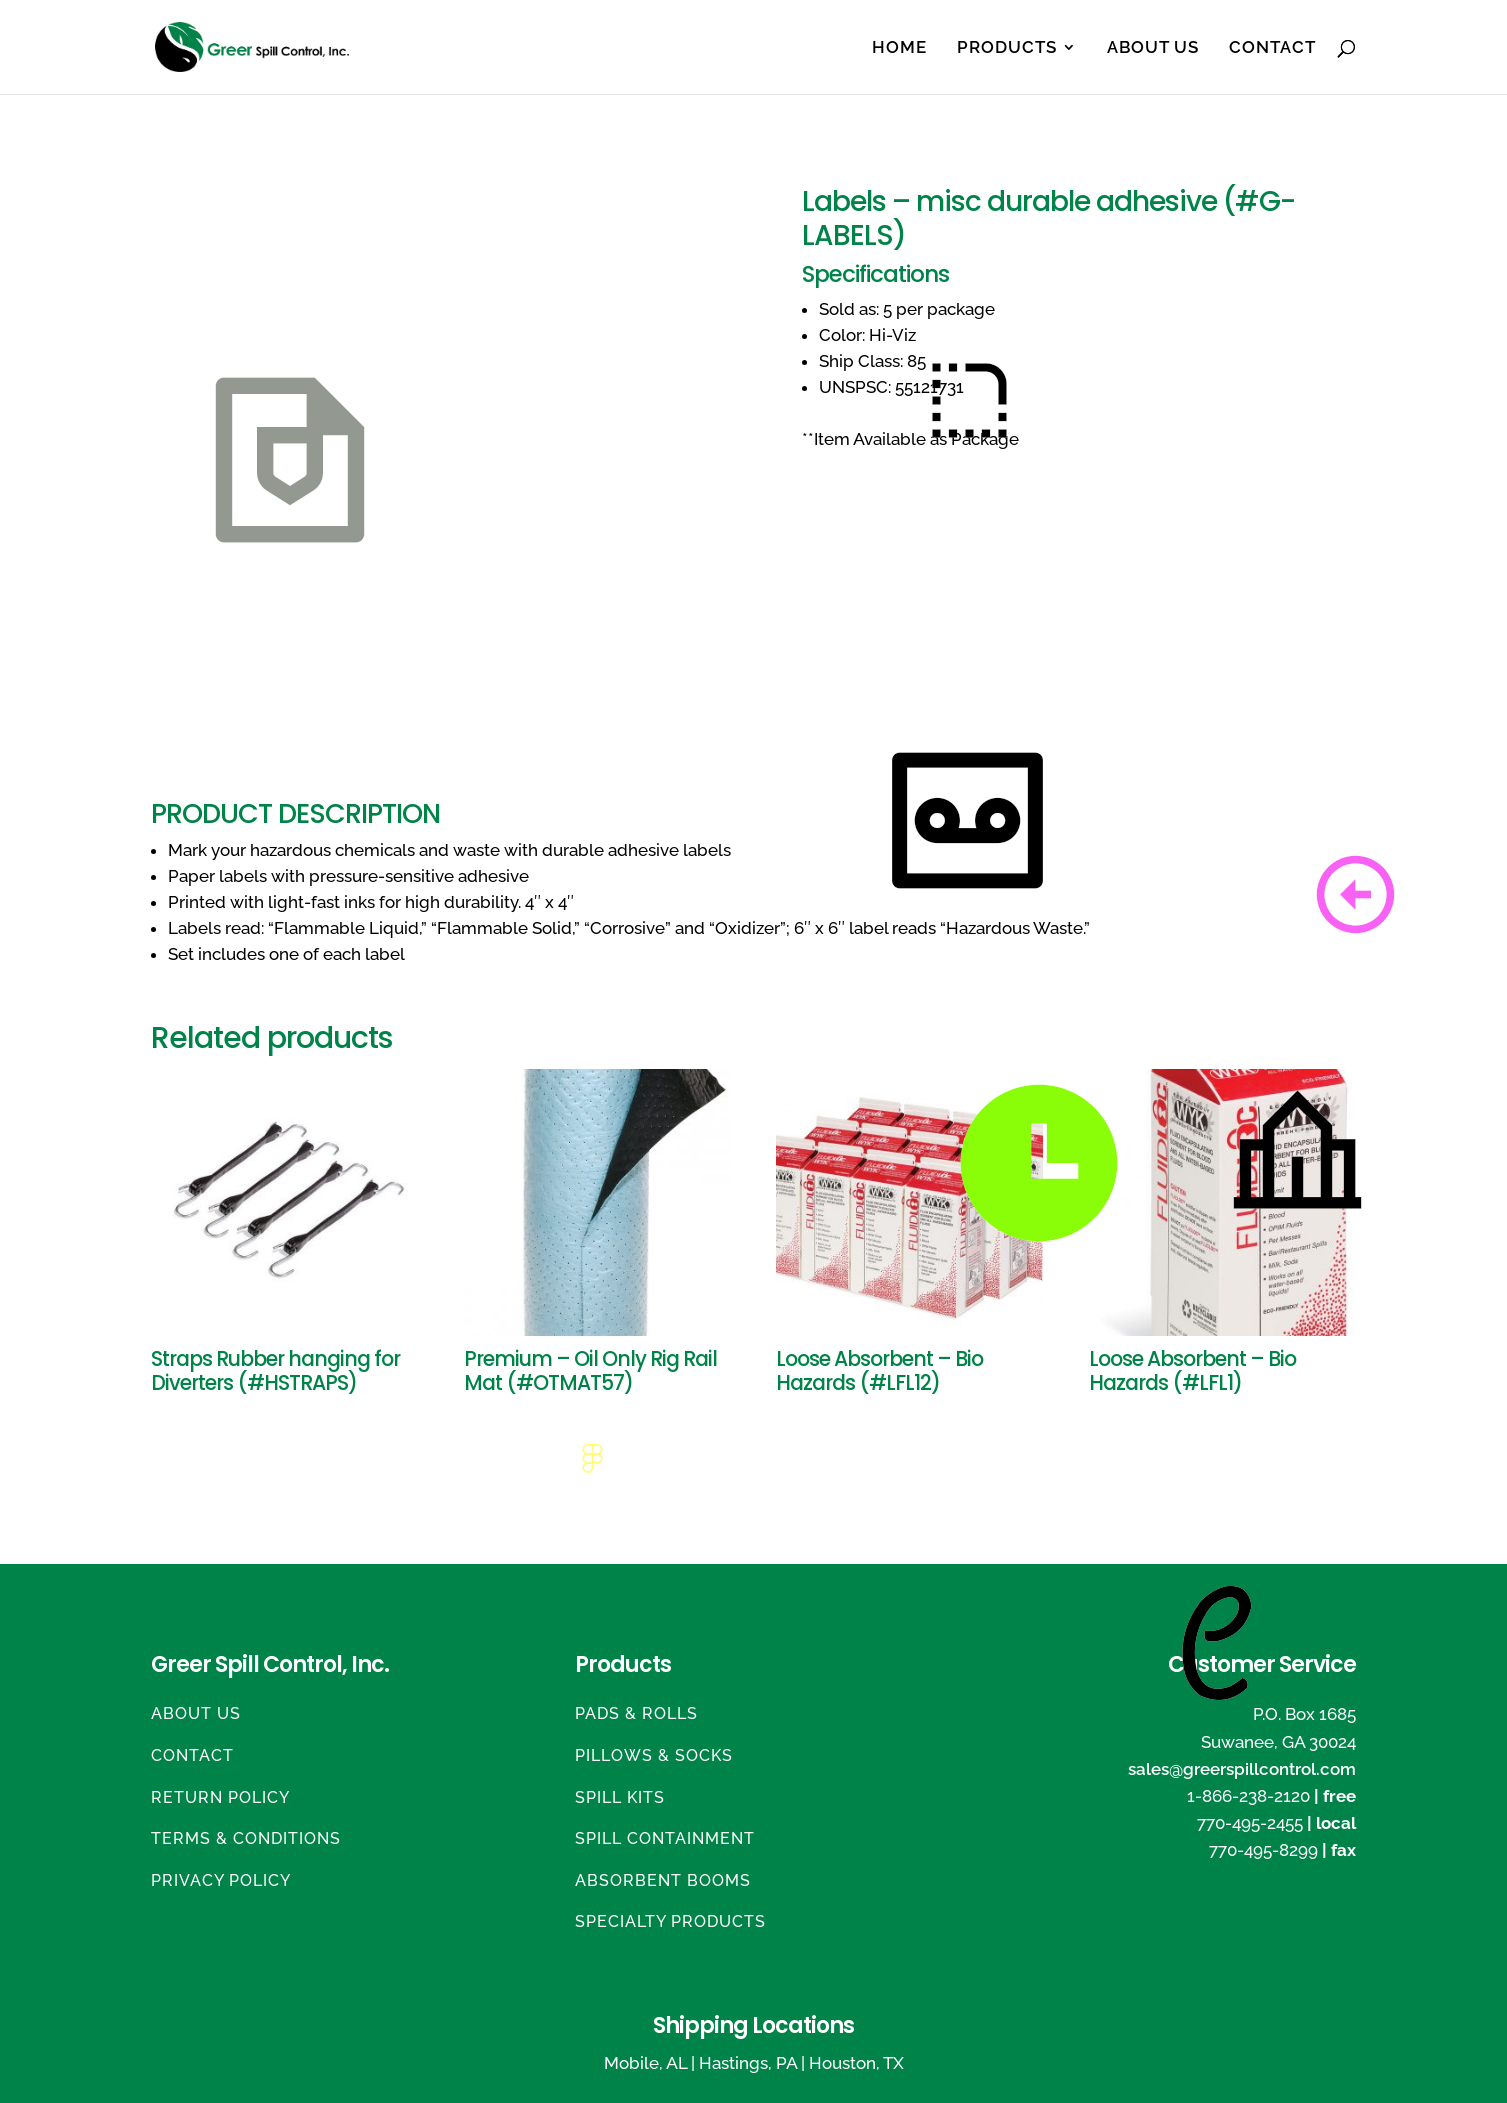 The height and width of the screenshot is (2103, 1507). I want to click on open calibre-web ebook management app, so click(1217, 1643).